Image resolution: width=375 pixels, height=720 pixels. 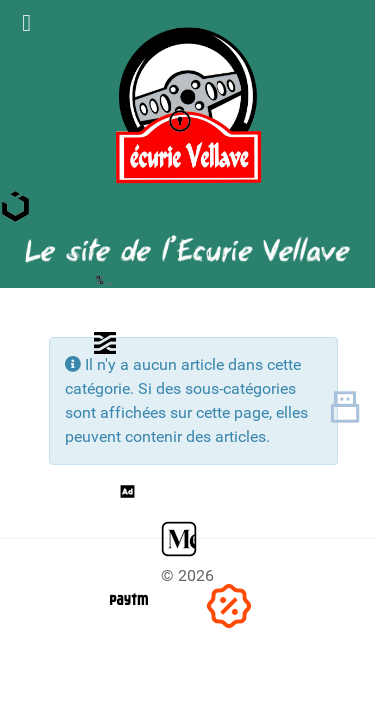 What do you see at coordinates (229, 606) in the screenshot?
I see `view available discounts or promotions` at bounding box center [229, 606].